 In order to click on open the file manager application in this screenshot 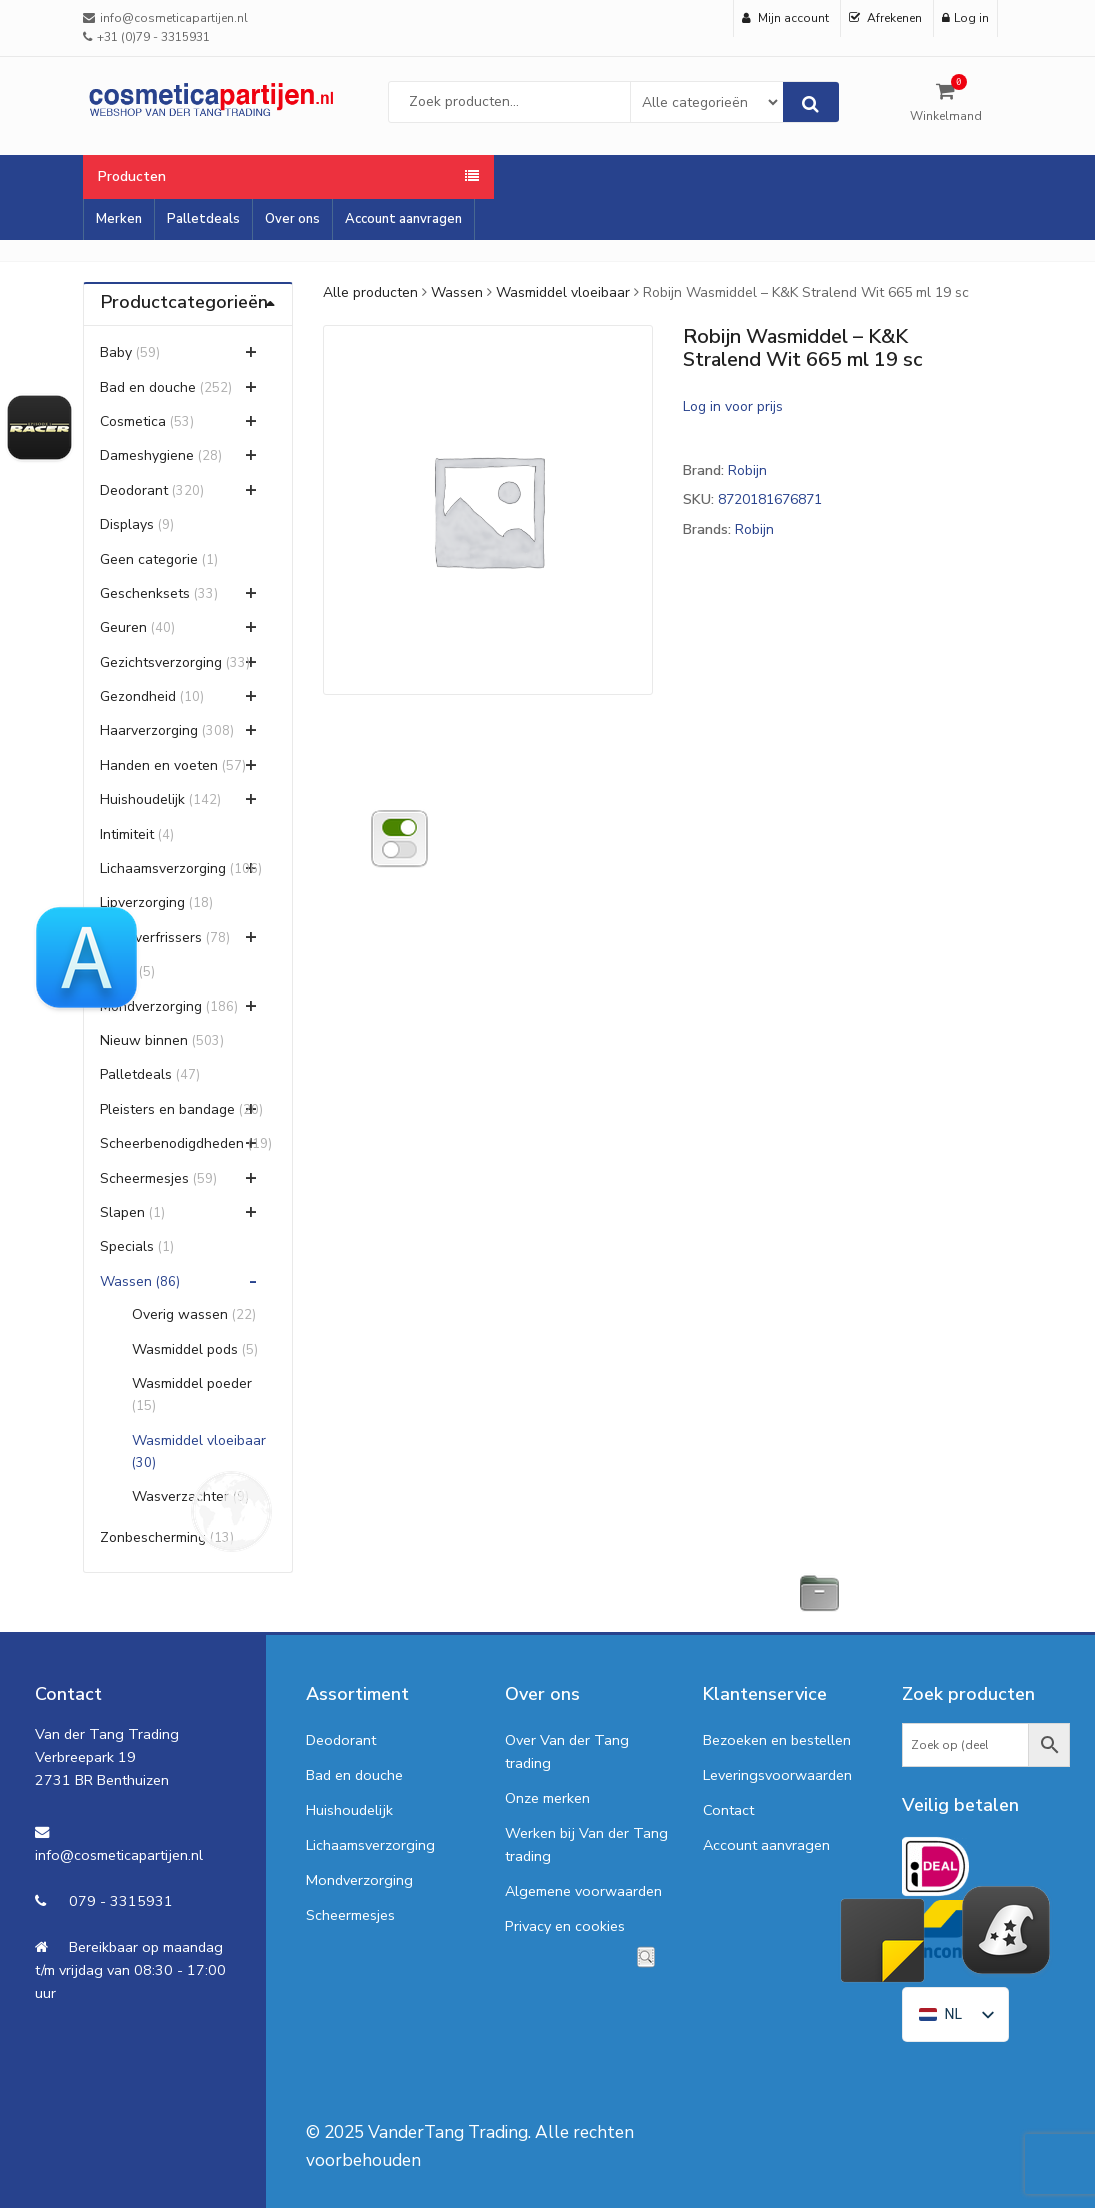, I will do `click(819, 1592)`.